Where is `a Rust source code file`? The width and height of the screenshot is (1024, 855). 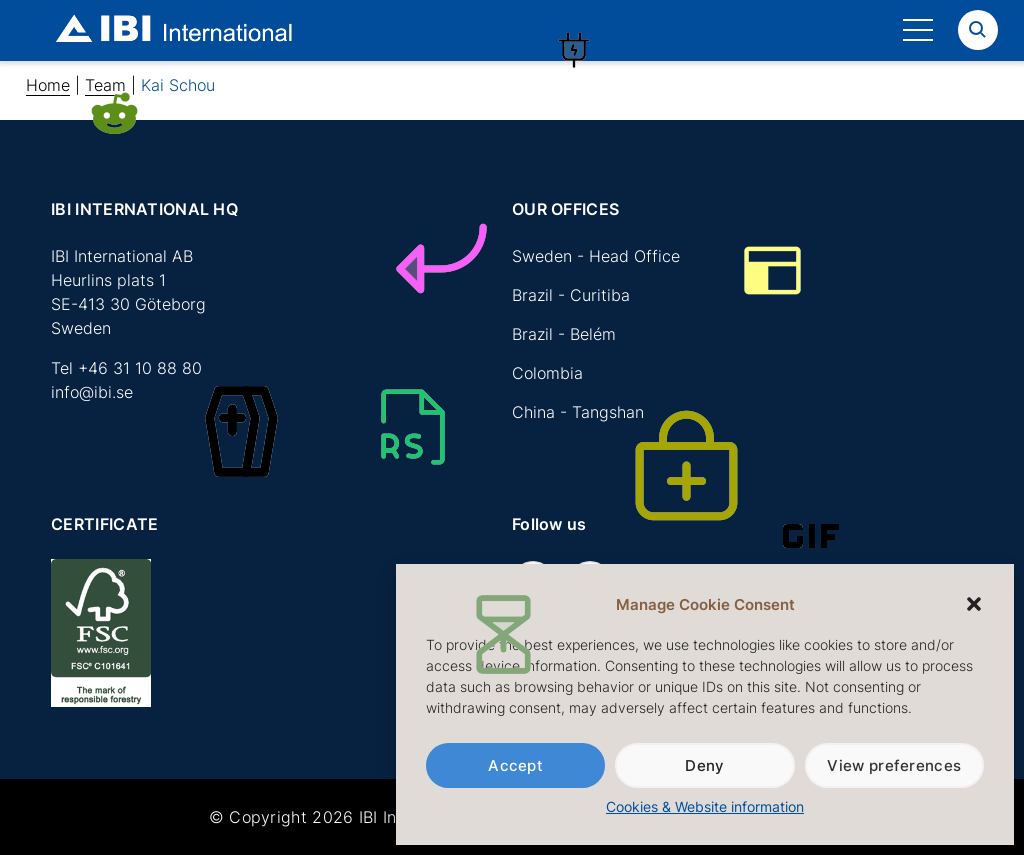
a Rust source code file is located at coordinates (413, 427).